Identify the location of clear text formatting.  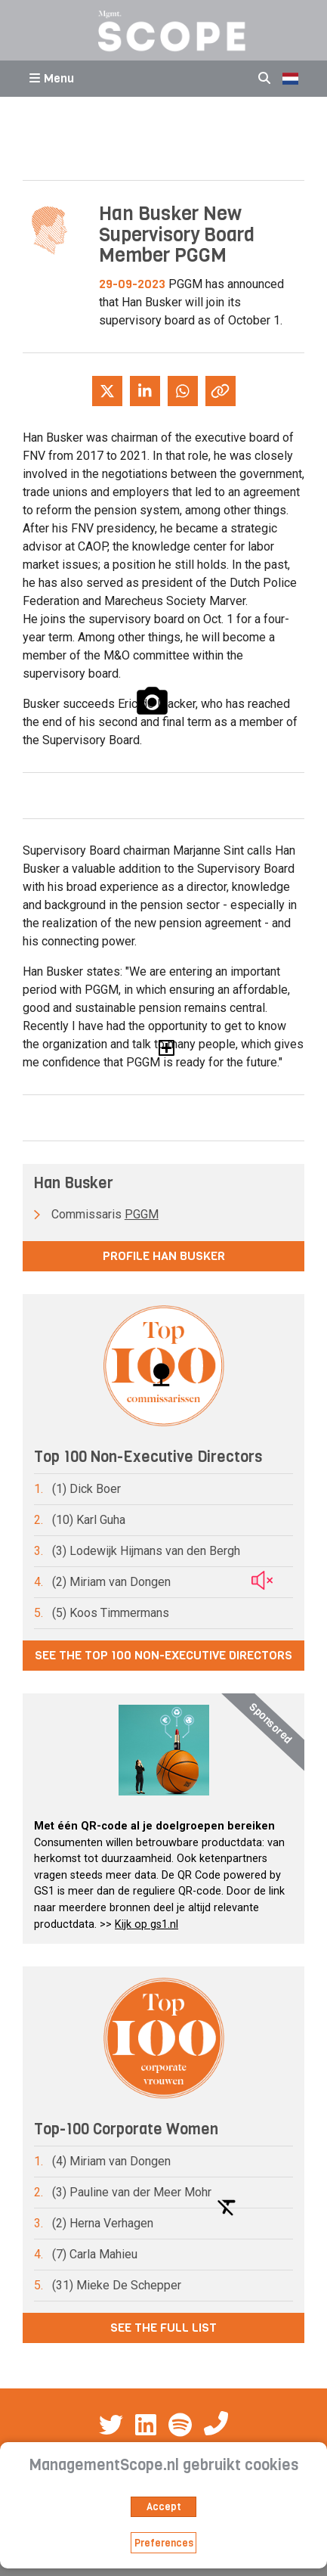
(227, 2207).